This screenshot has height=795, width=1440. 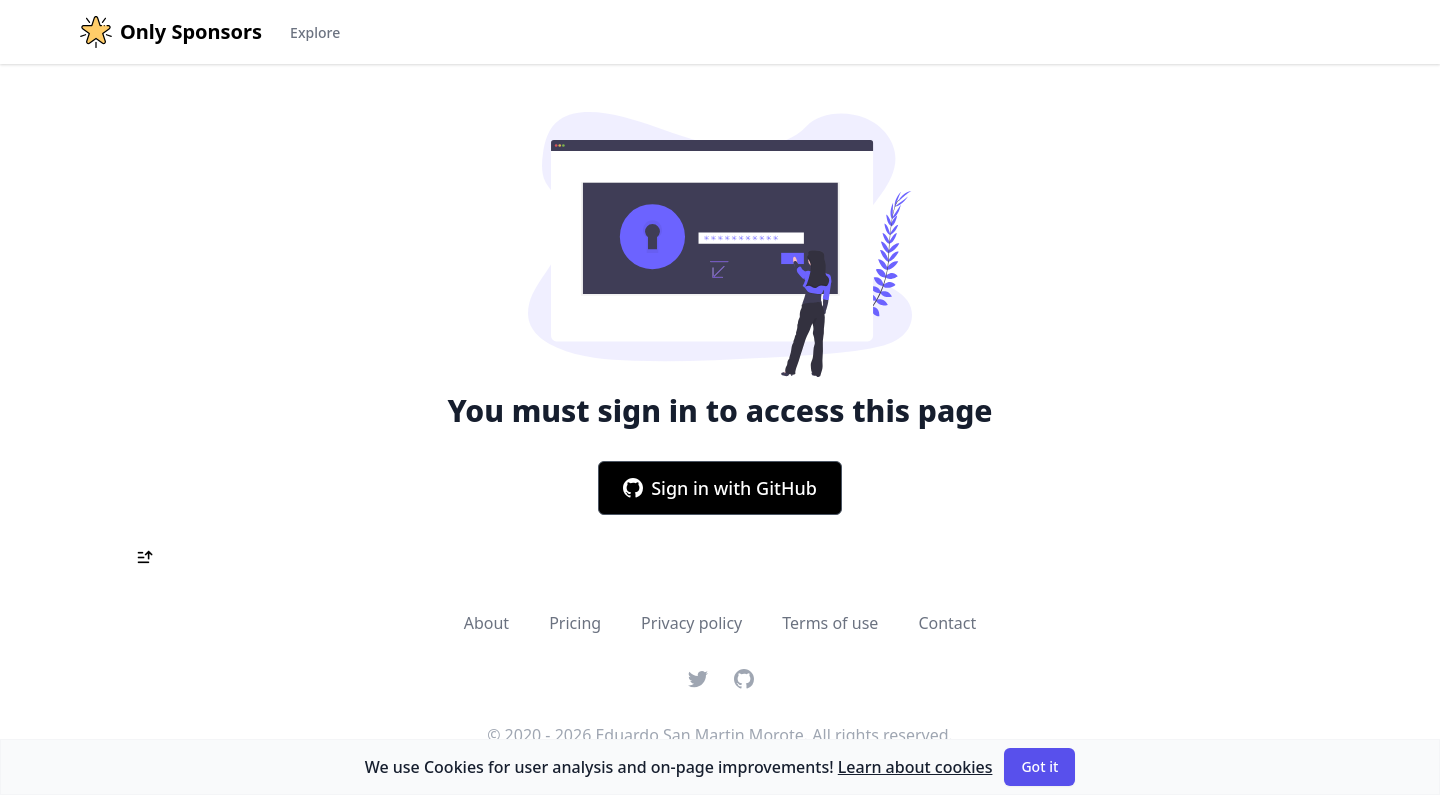 I want to click on move item to bottom-left corner, so click(x=718, y=269).